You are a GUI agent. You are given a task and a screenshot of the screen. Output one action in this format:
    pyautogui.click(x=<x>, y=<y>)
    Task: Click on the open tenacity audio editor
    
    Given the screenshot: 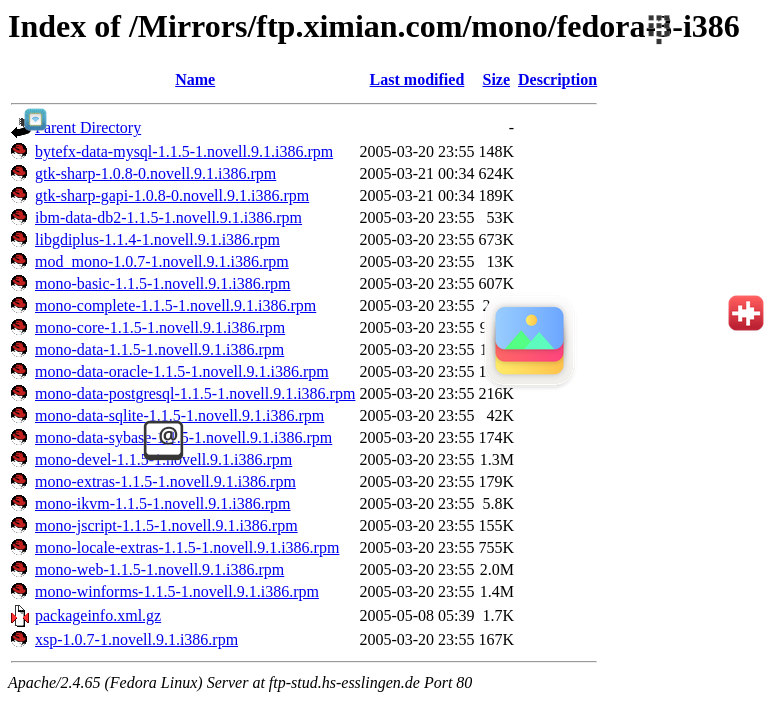 What is the action you would take?
    pyautogui.click(x=746, y=313)
    